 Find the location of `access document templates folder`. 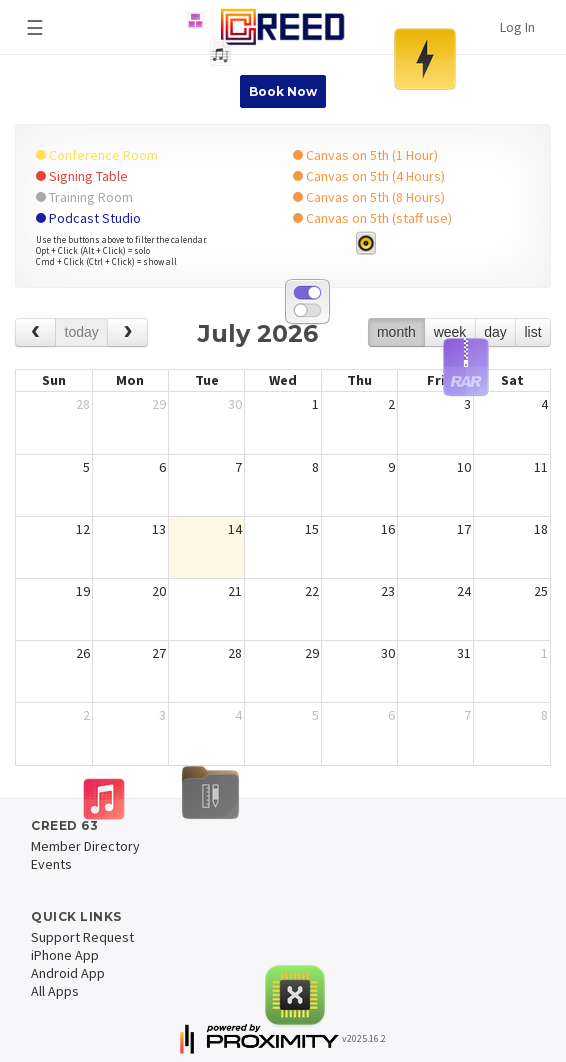

access document templates folder is located at coordinates (210, 792).